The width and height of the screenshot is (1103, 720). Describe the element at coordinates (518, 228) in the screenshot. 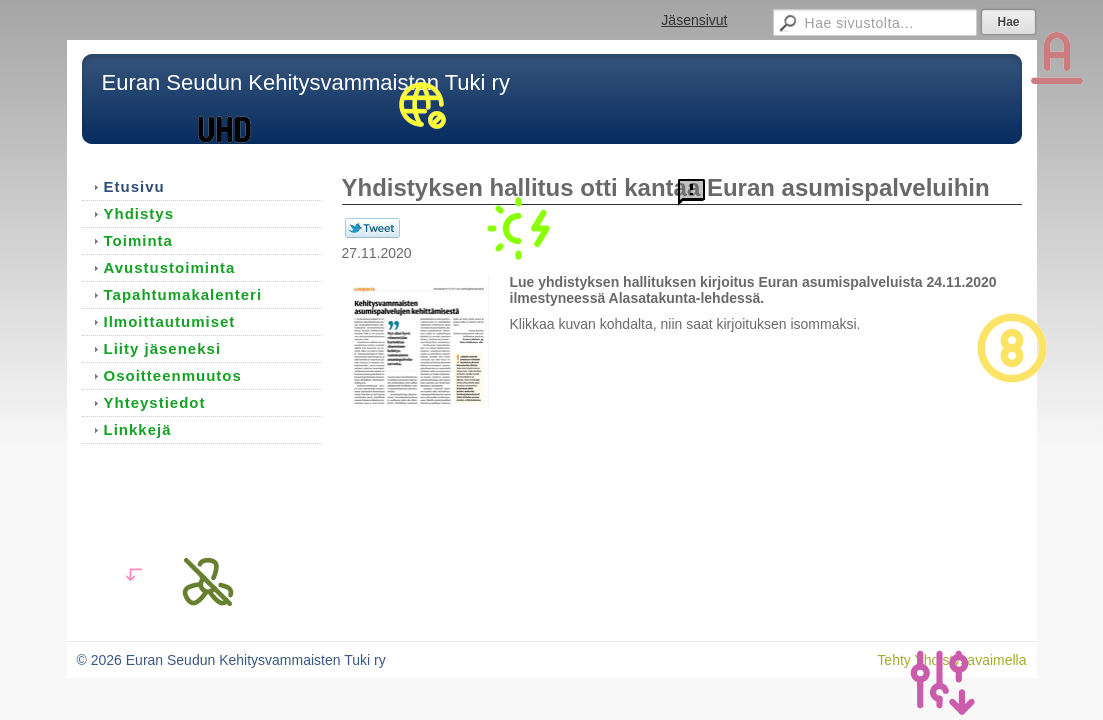

I see `solar power or solar energy settings` at that location.